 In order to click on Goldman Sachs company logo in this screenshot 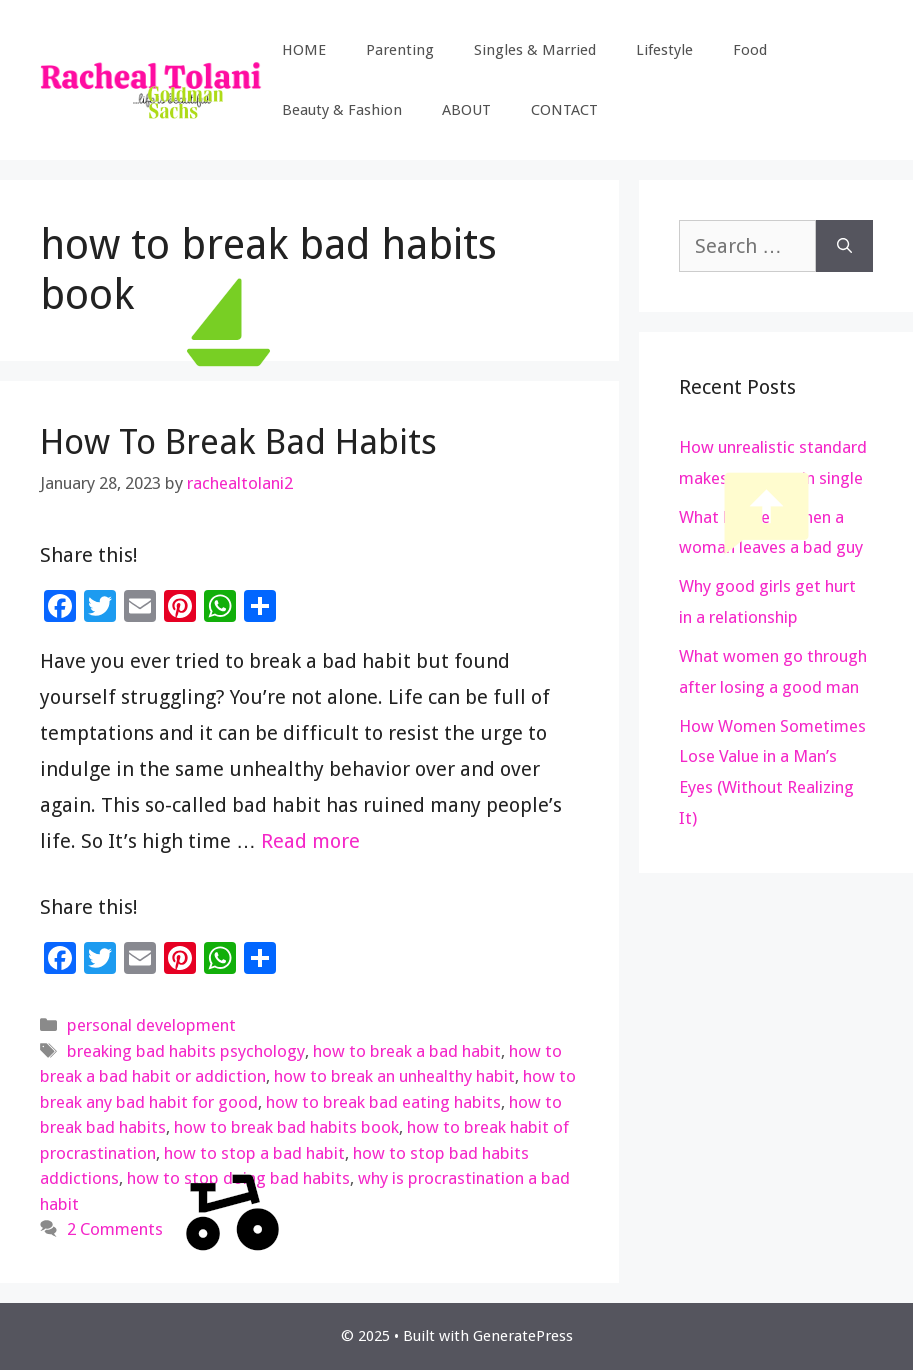, I will do `click(185, 102)`.